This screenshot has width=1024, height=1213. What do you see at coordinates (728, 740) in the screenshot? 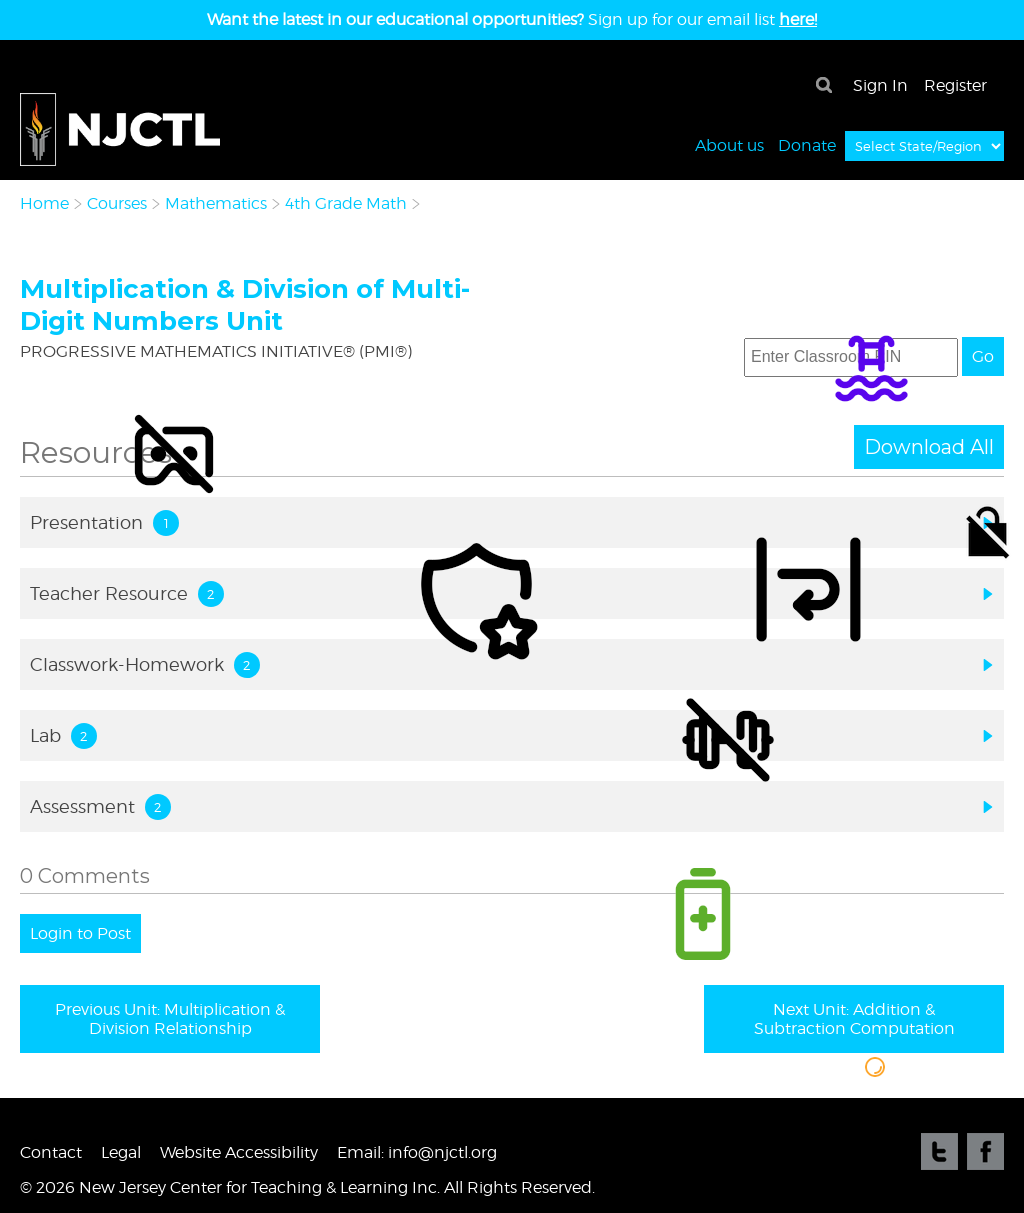
I see `disable workout tracking` at bounding box center [728, 740].